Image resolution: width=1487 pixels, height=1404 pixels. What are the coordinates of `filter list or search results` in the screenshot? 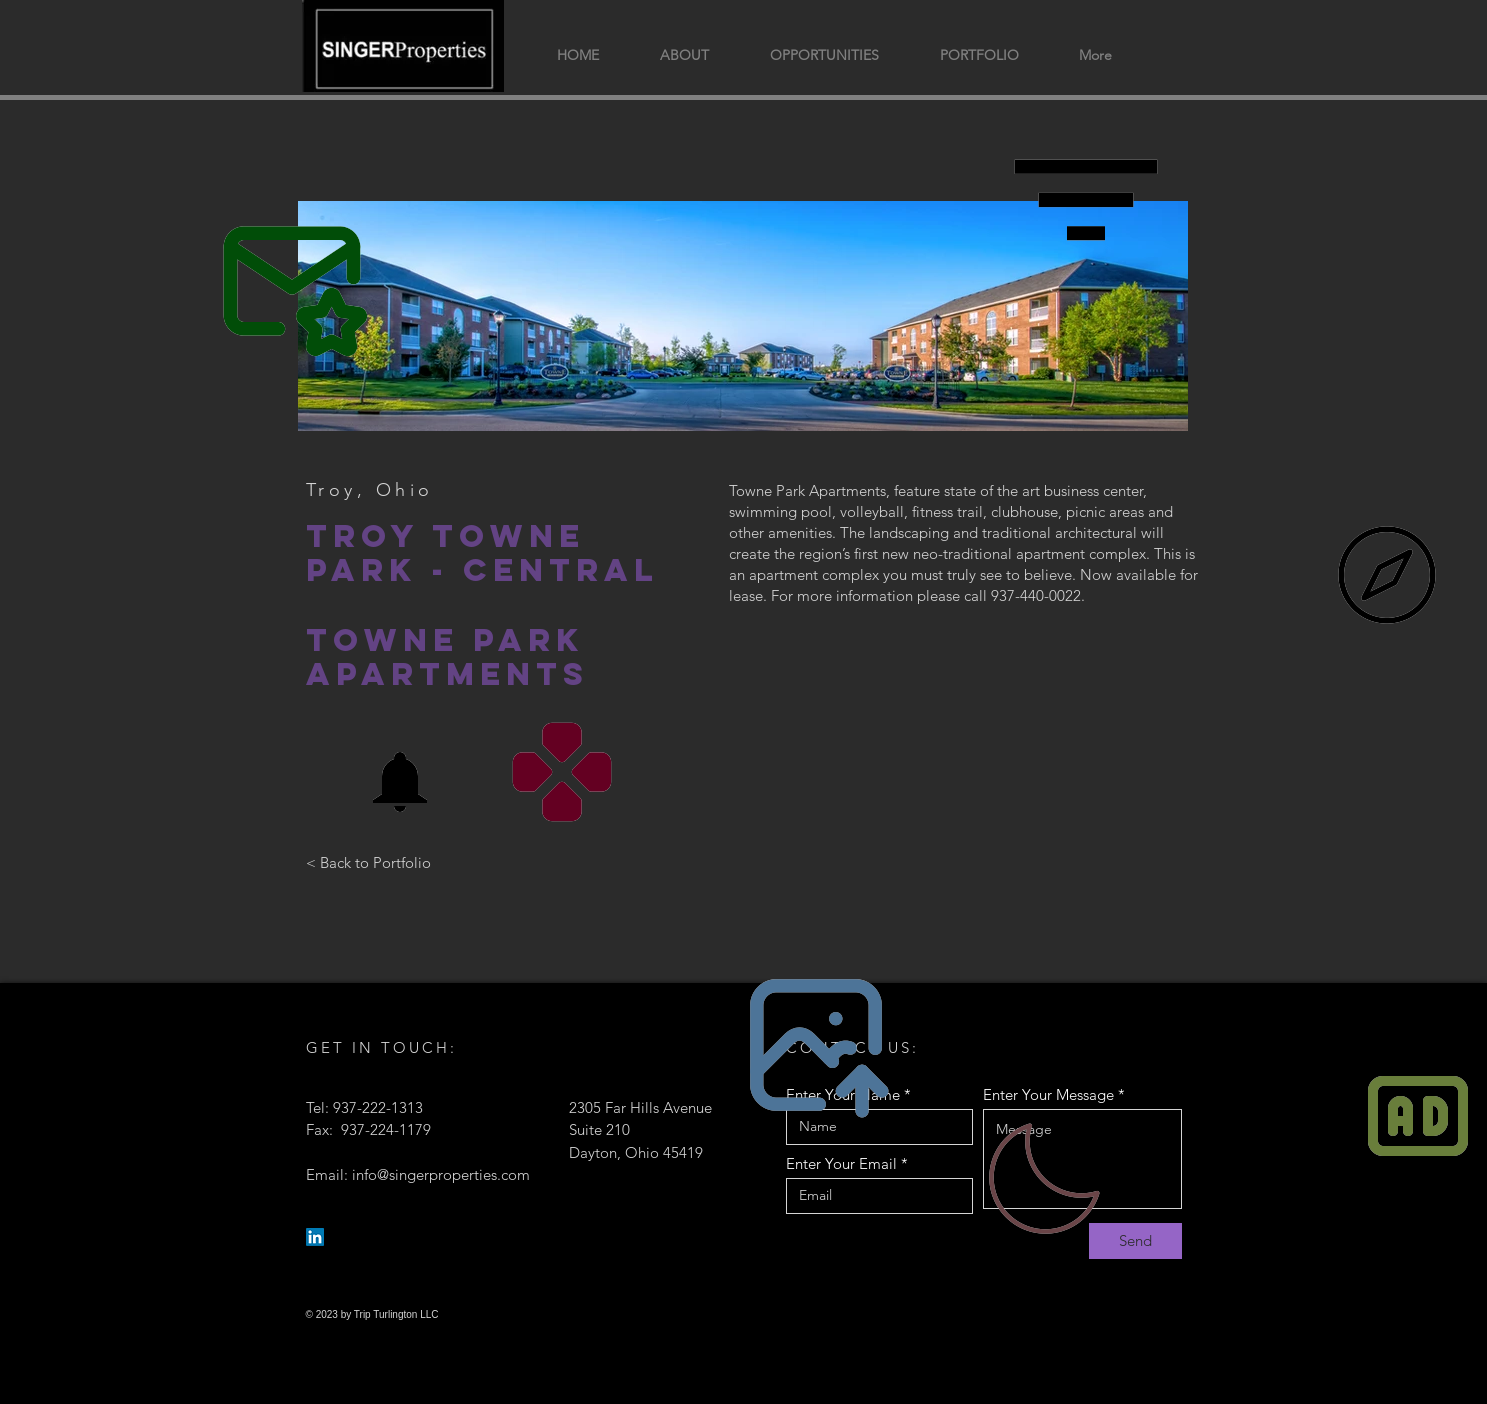 It's located at (1086, 200).